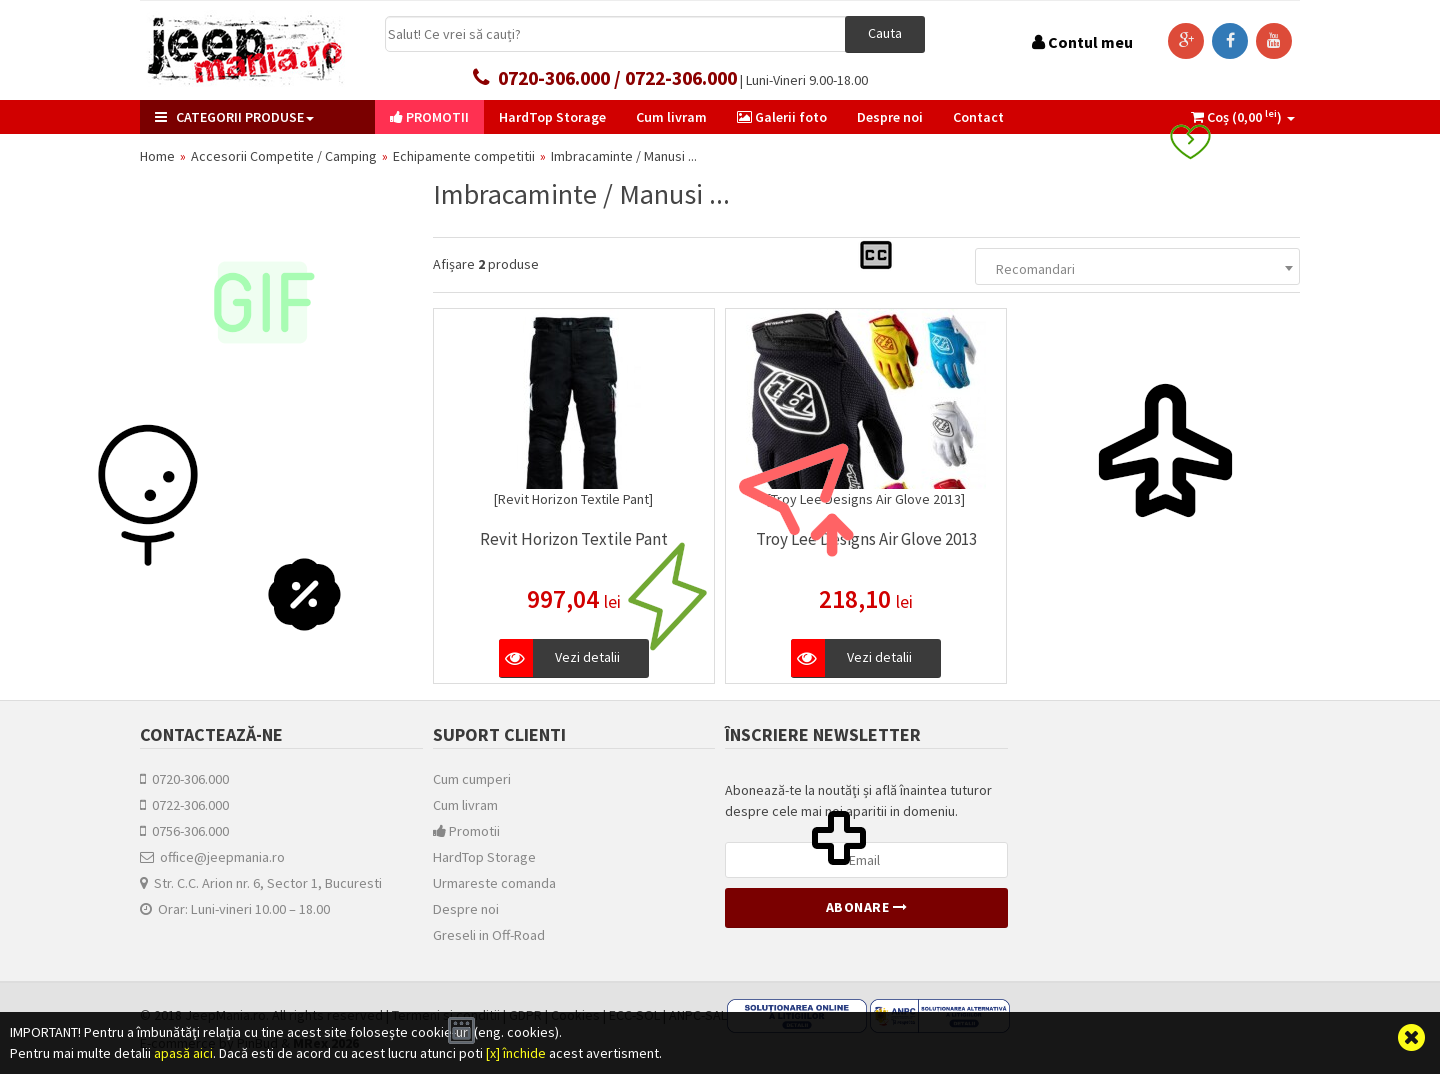  Describe the element at coordinates (1190, 140) in the screenshot. I see `remove from favorites` at that location.